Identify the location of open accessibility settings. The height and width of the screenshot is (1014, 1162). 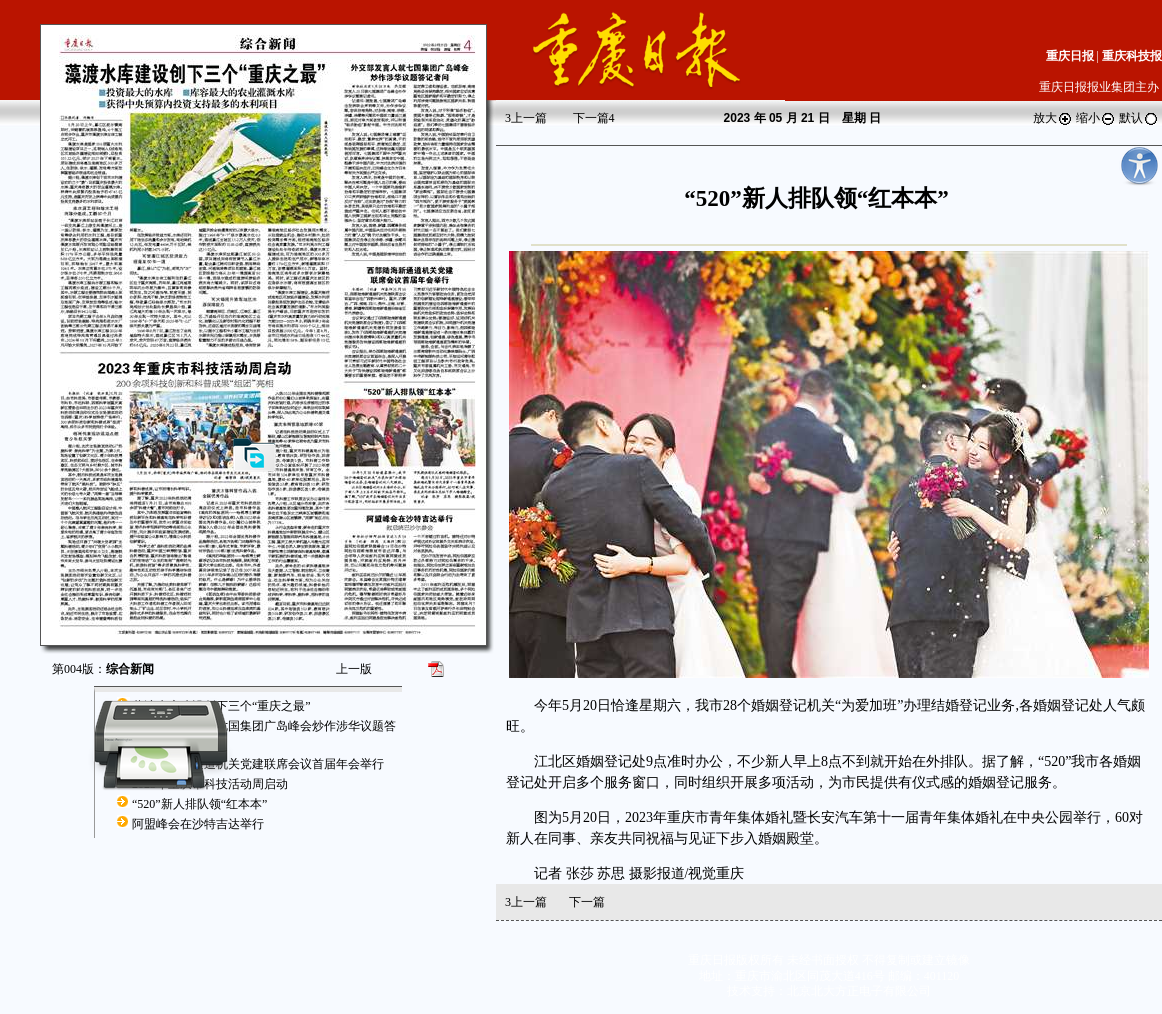
(1139, 165).